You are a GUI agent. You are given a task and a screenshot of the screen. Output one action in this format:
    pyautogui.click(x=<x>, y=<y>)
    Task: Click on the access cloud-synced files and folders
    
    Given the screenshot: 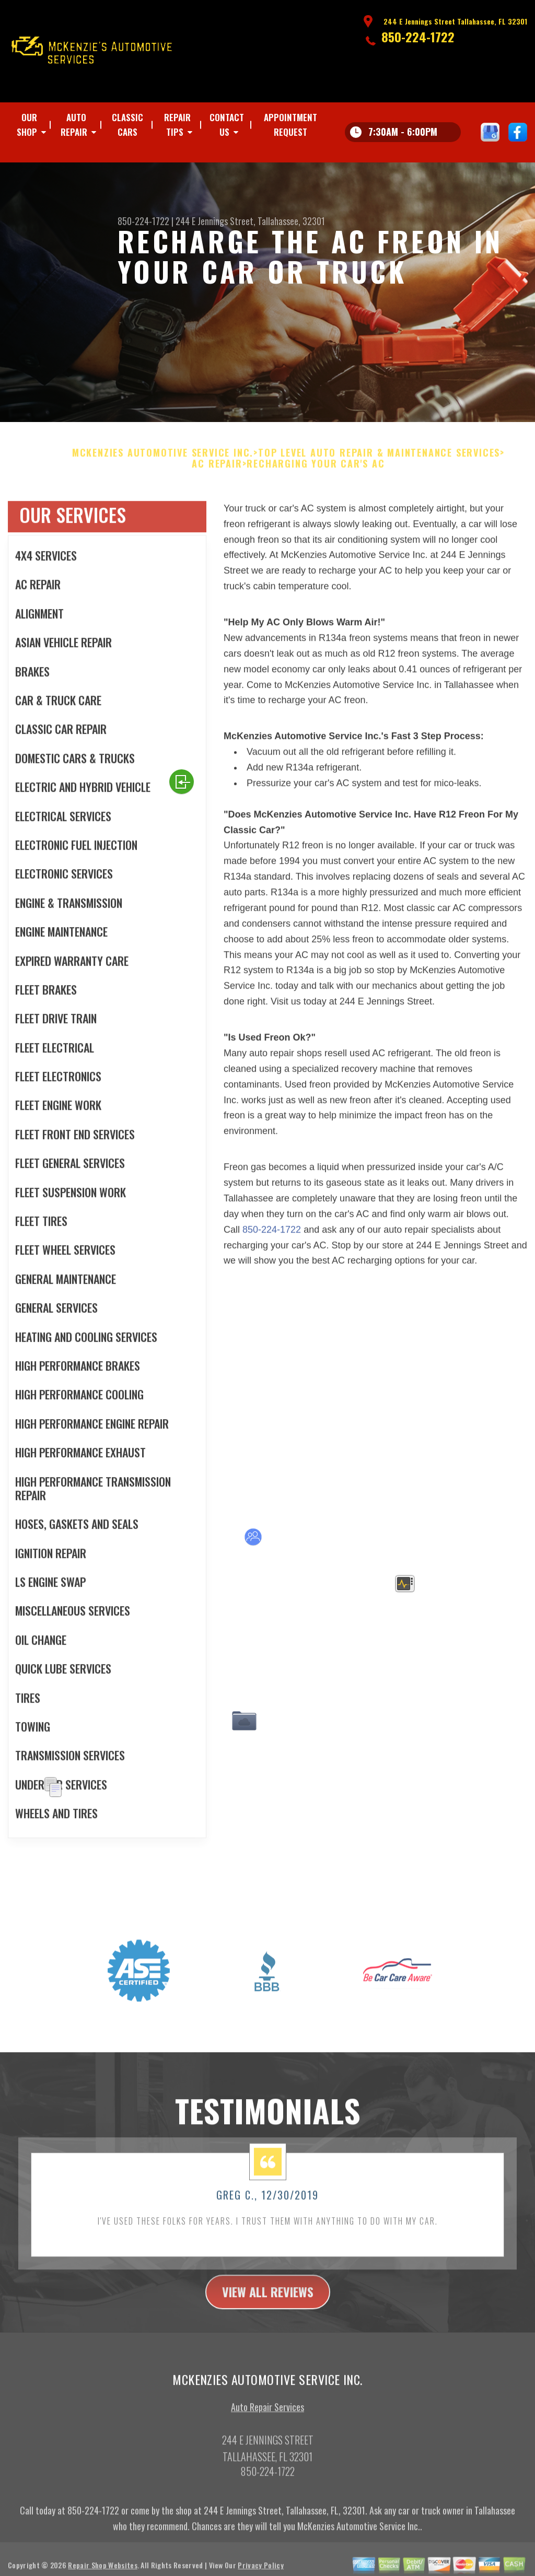 What is the action you would take?
    pyautogui.click(x=244, y=1720)
    